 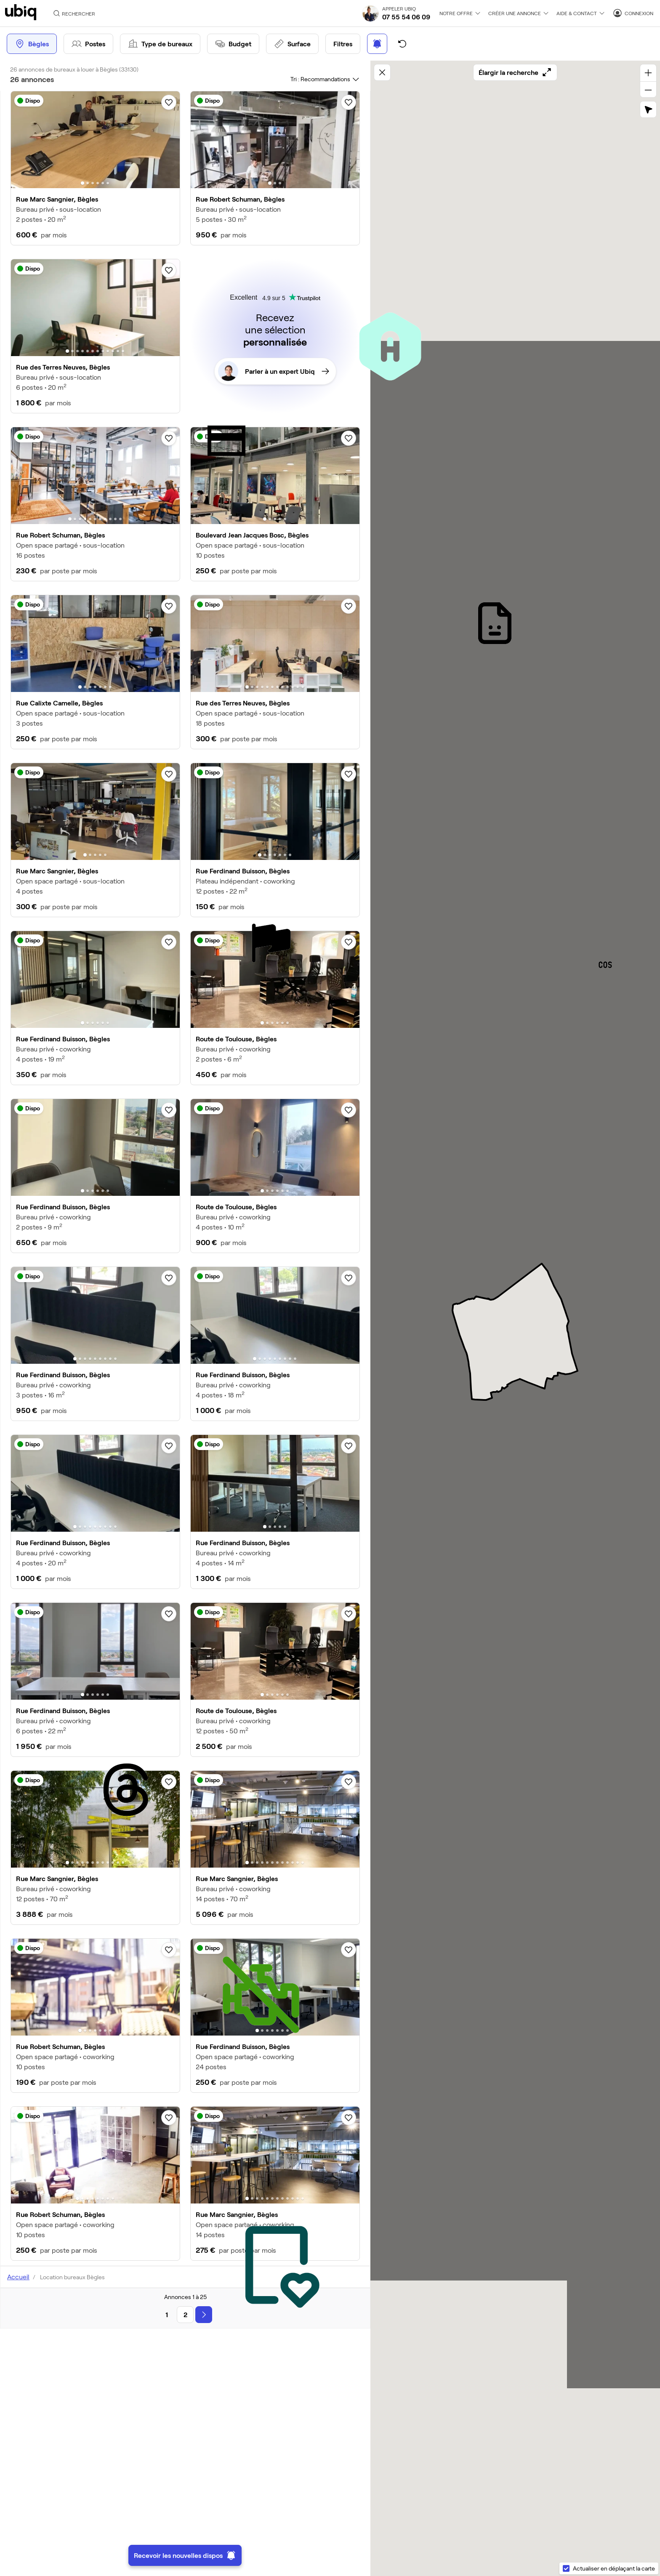 I want to click on engine disabled or turned off, so click(x=261, y=1995).